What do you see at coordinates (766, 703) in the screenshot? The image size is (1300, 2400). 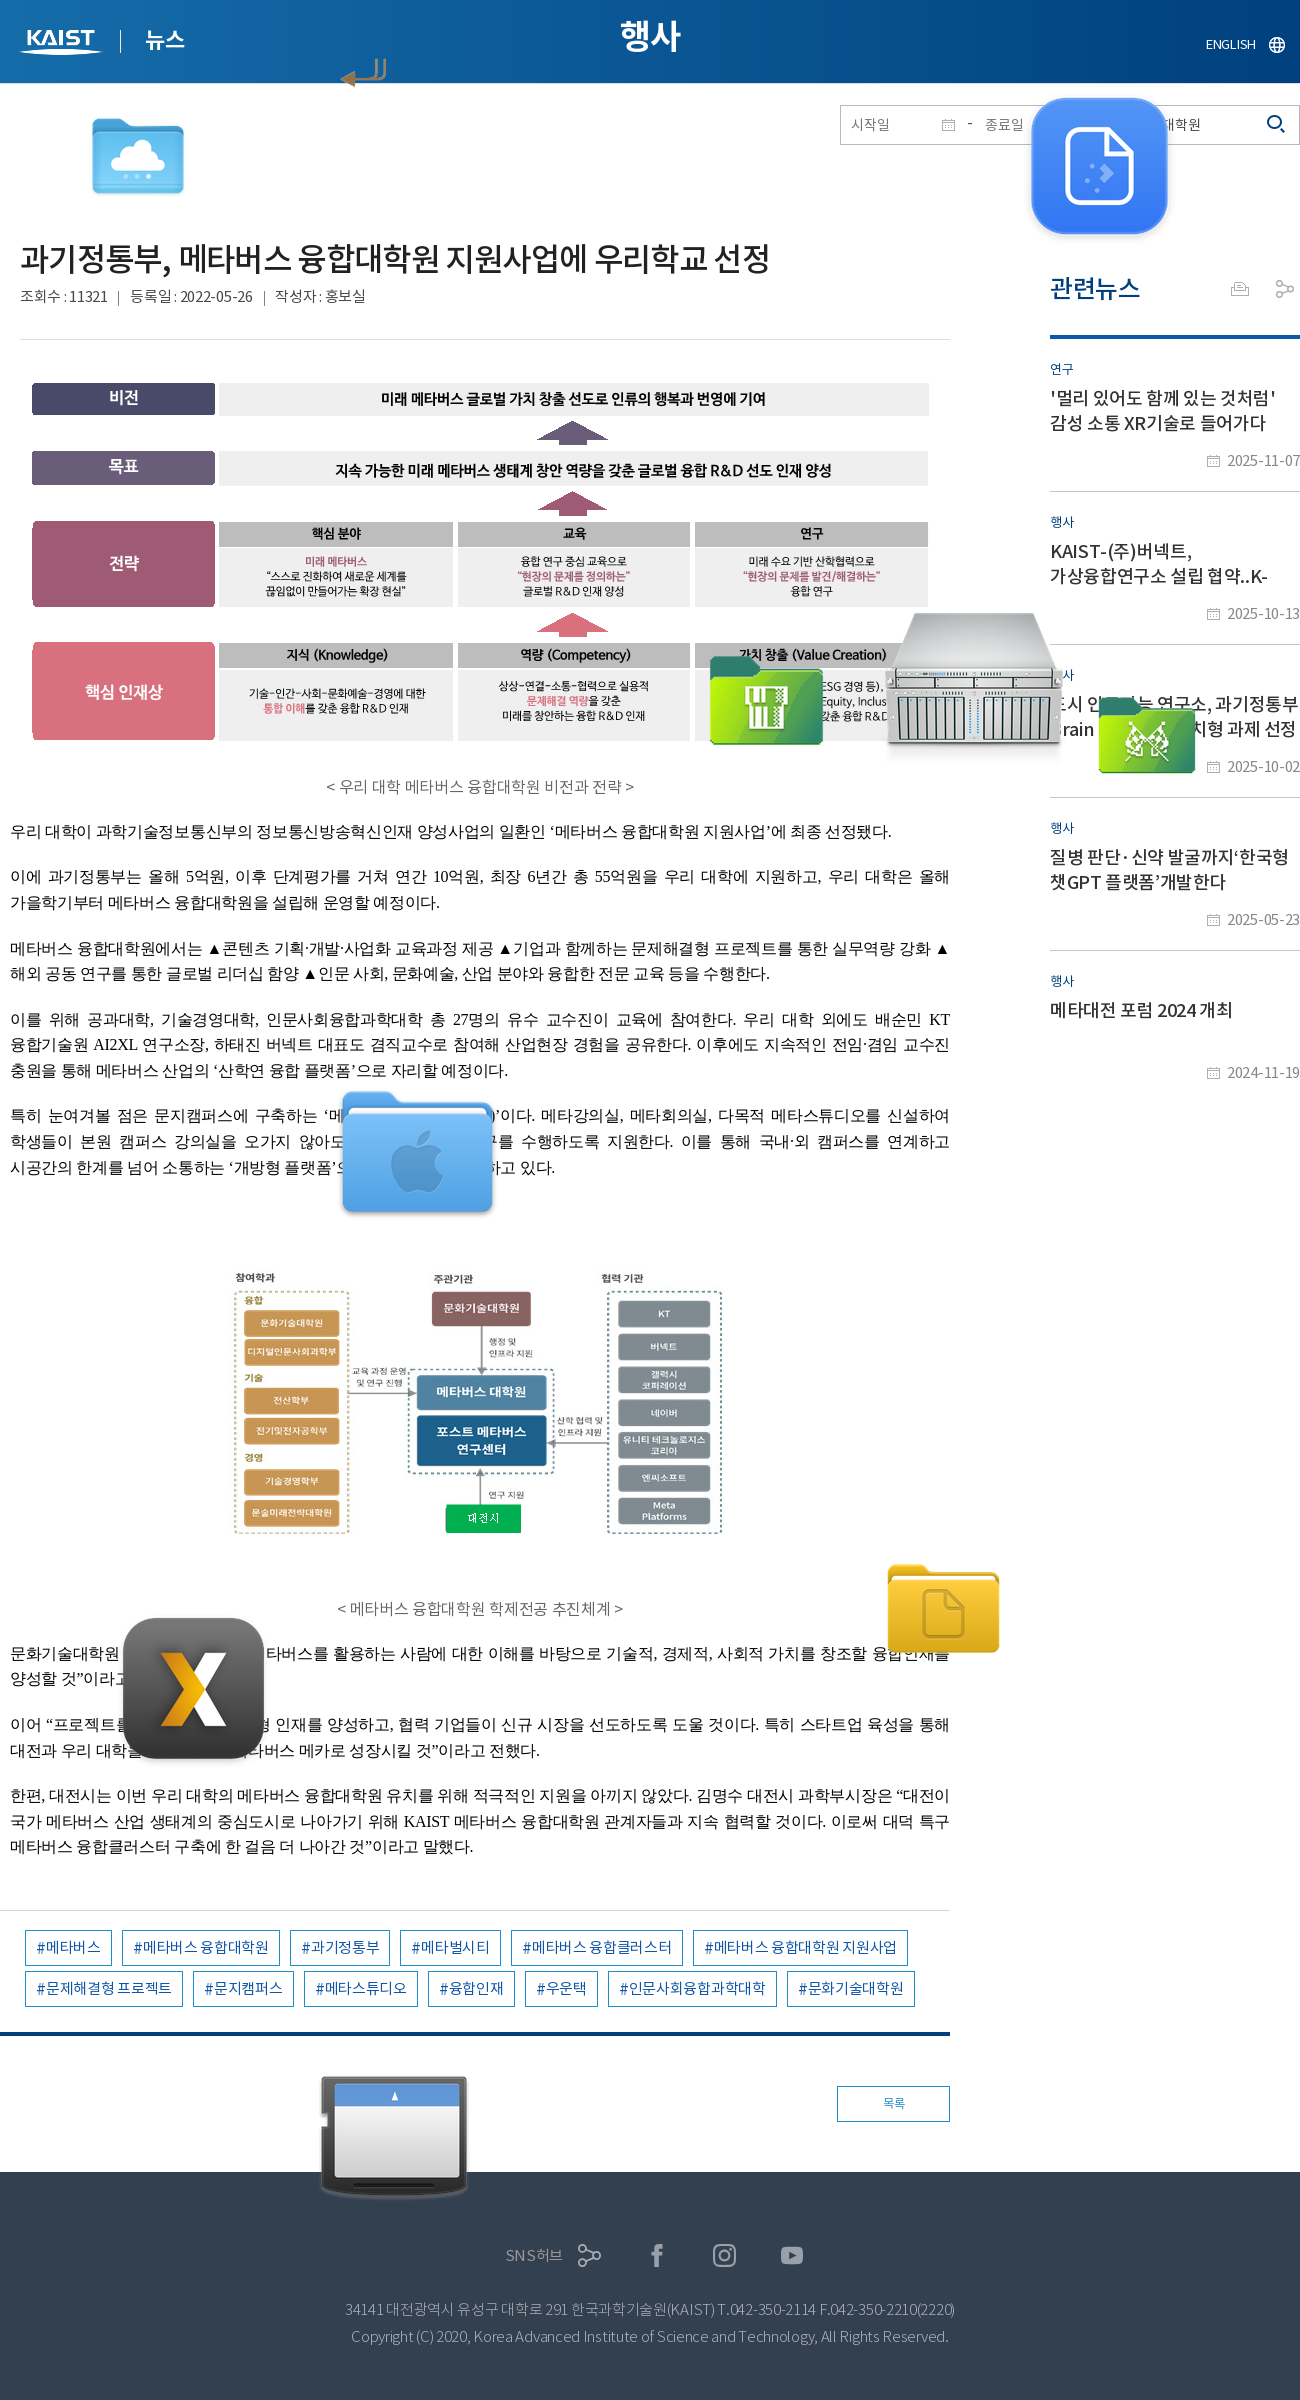 I see `open your GameJolt games folder` at bounding box center [766, 703].